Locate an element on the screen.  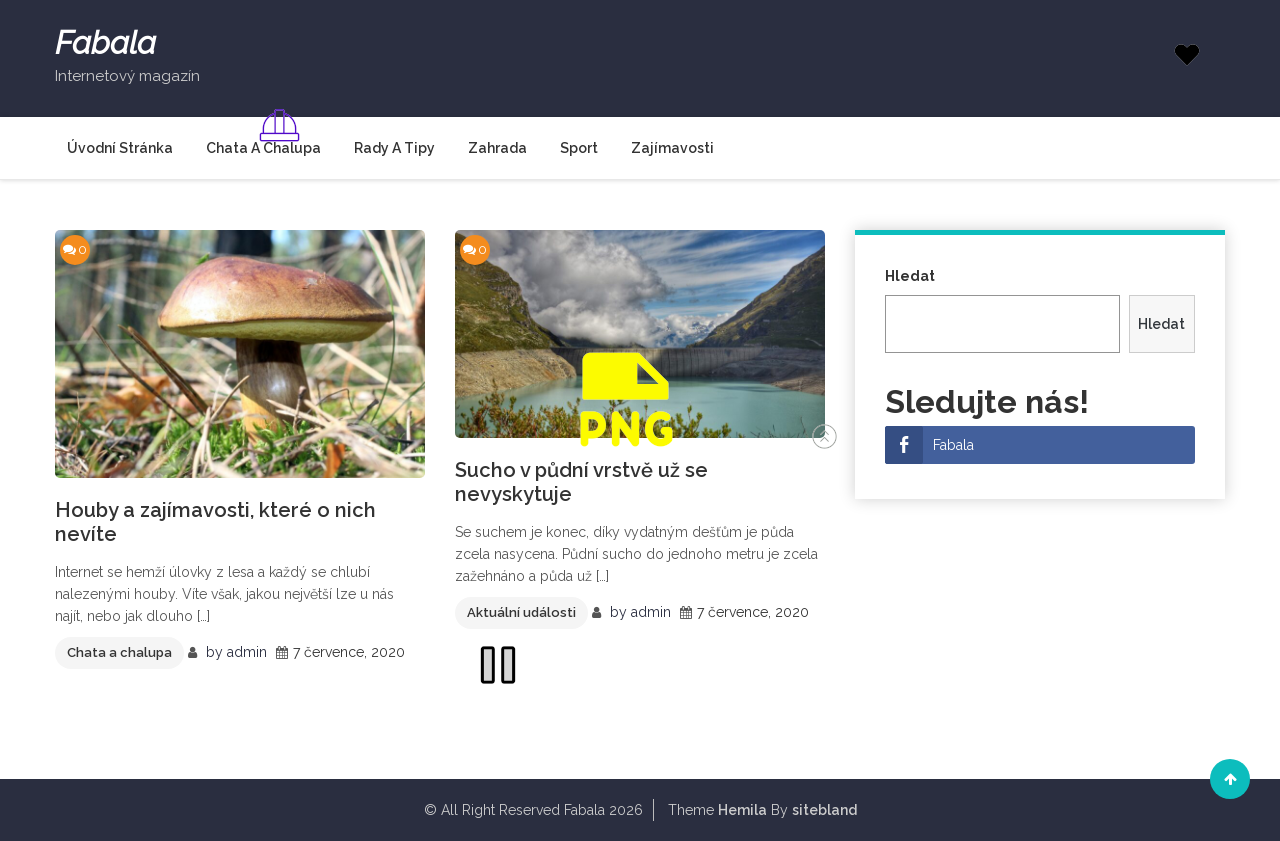
pause media playback is located at coordinates (498, 665).